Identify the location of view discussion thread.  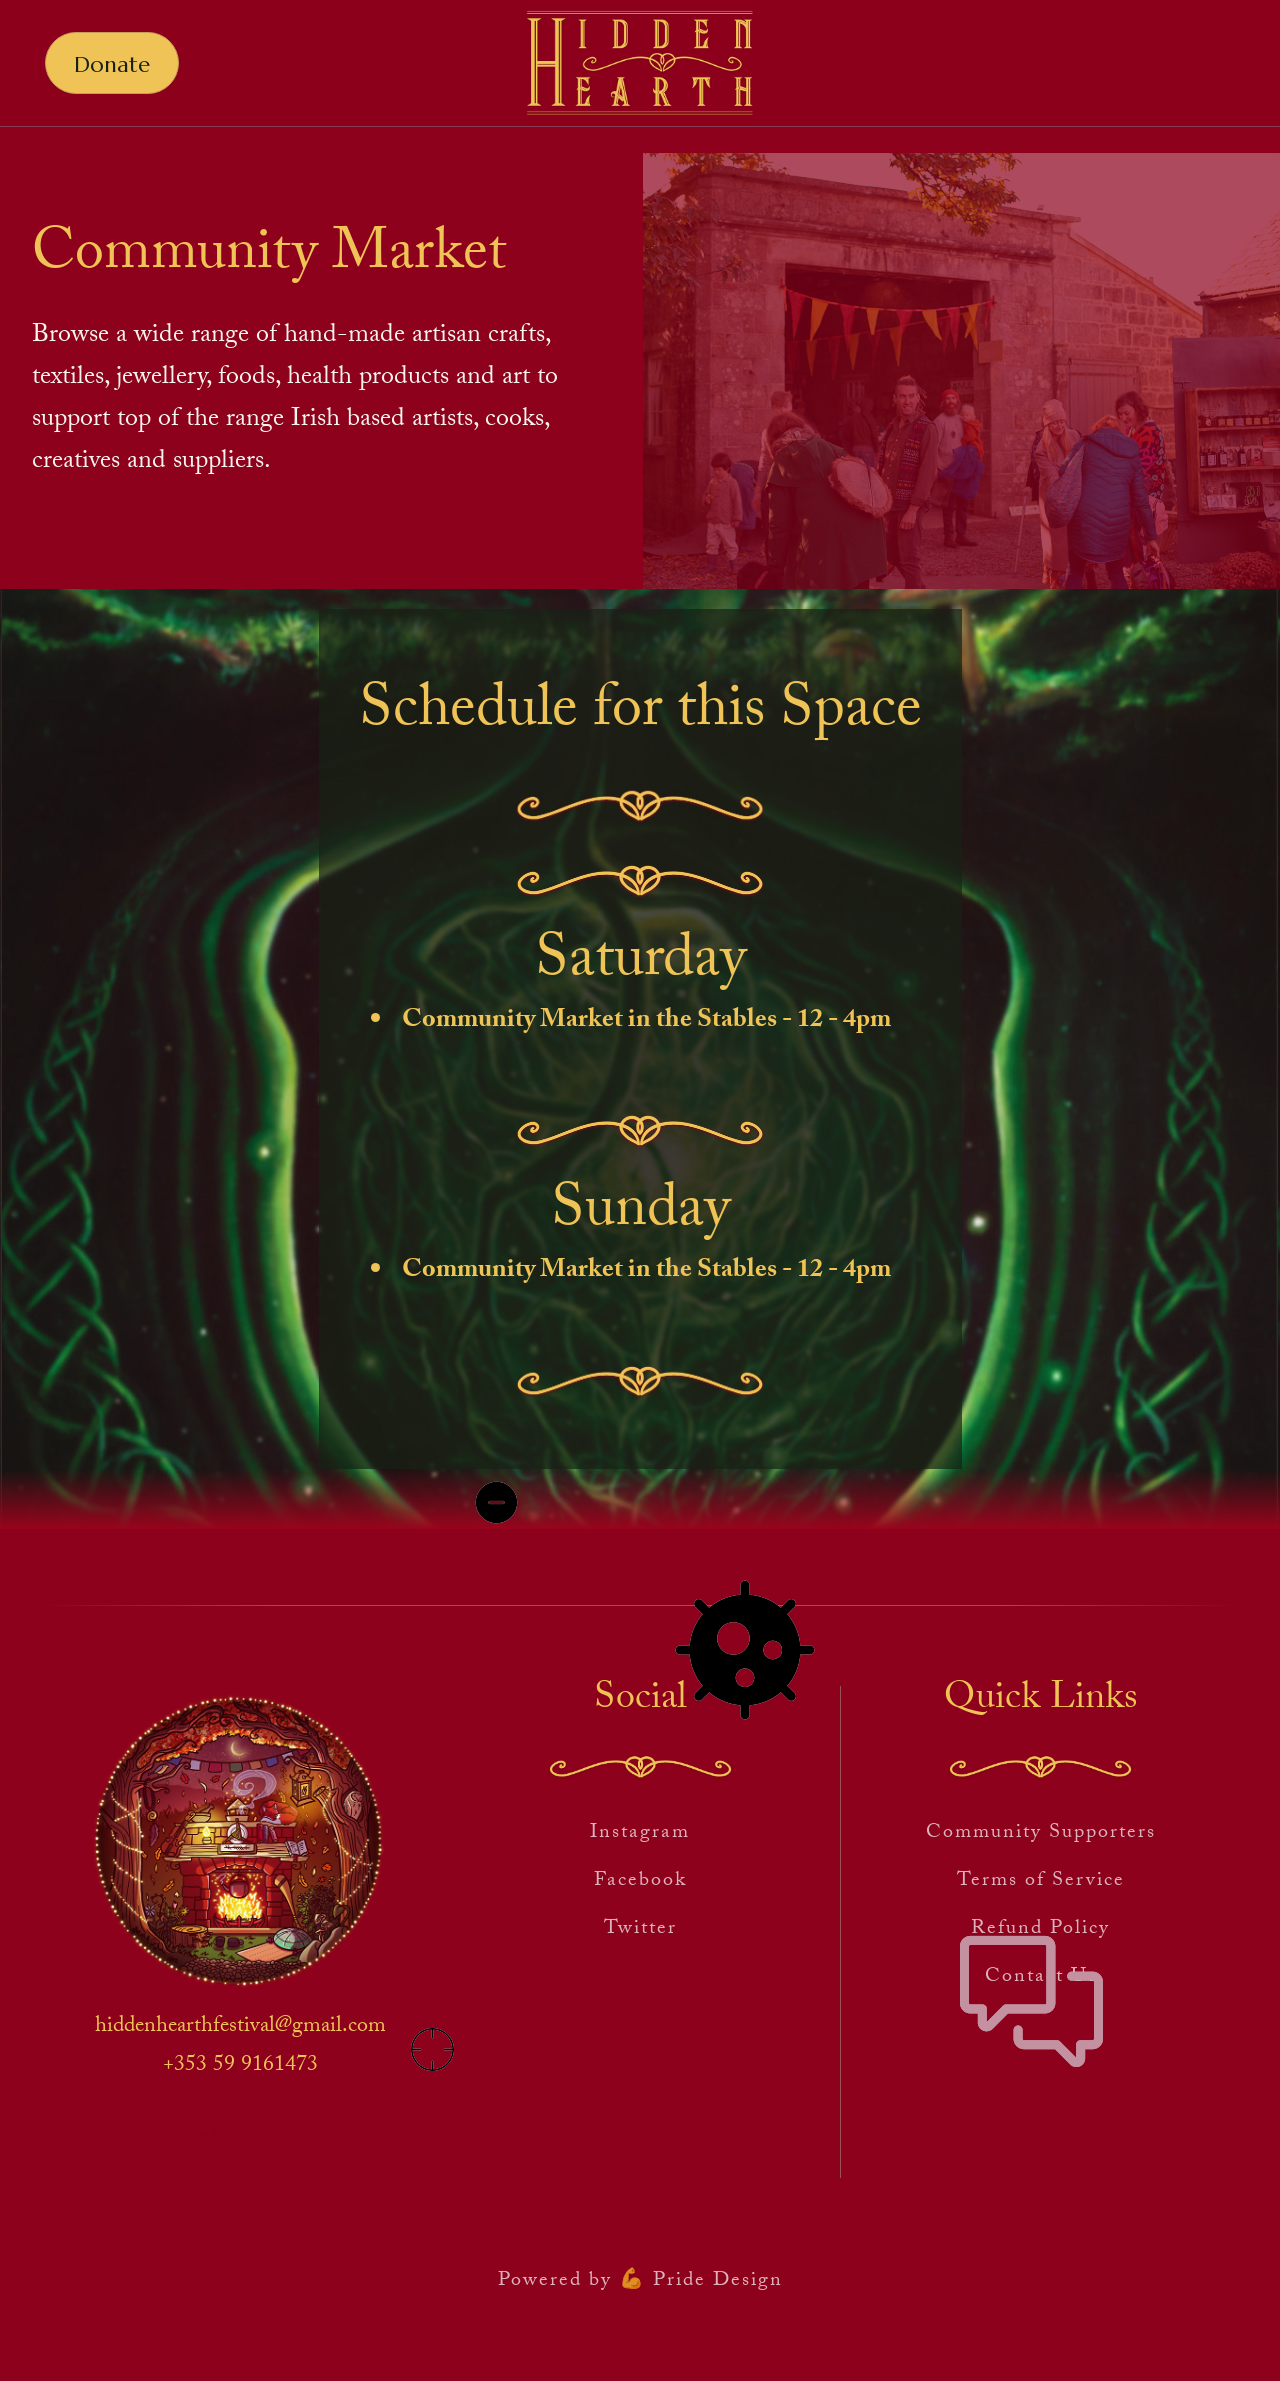
(1031, 2001).